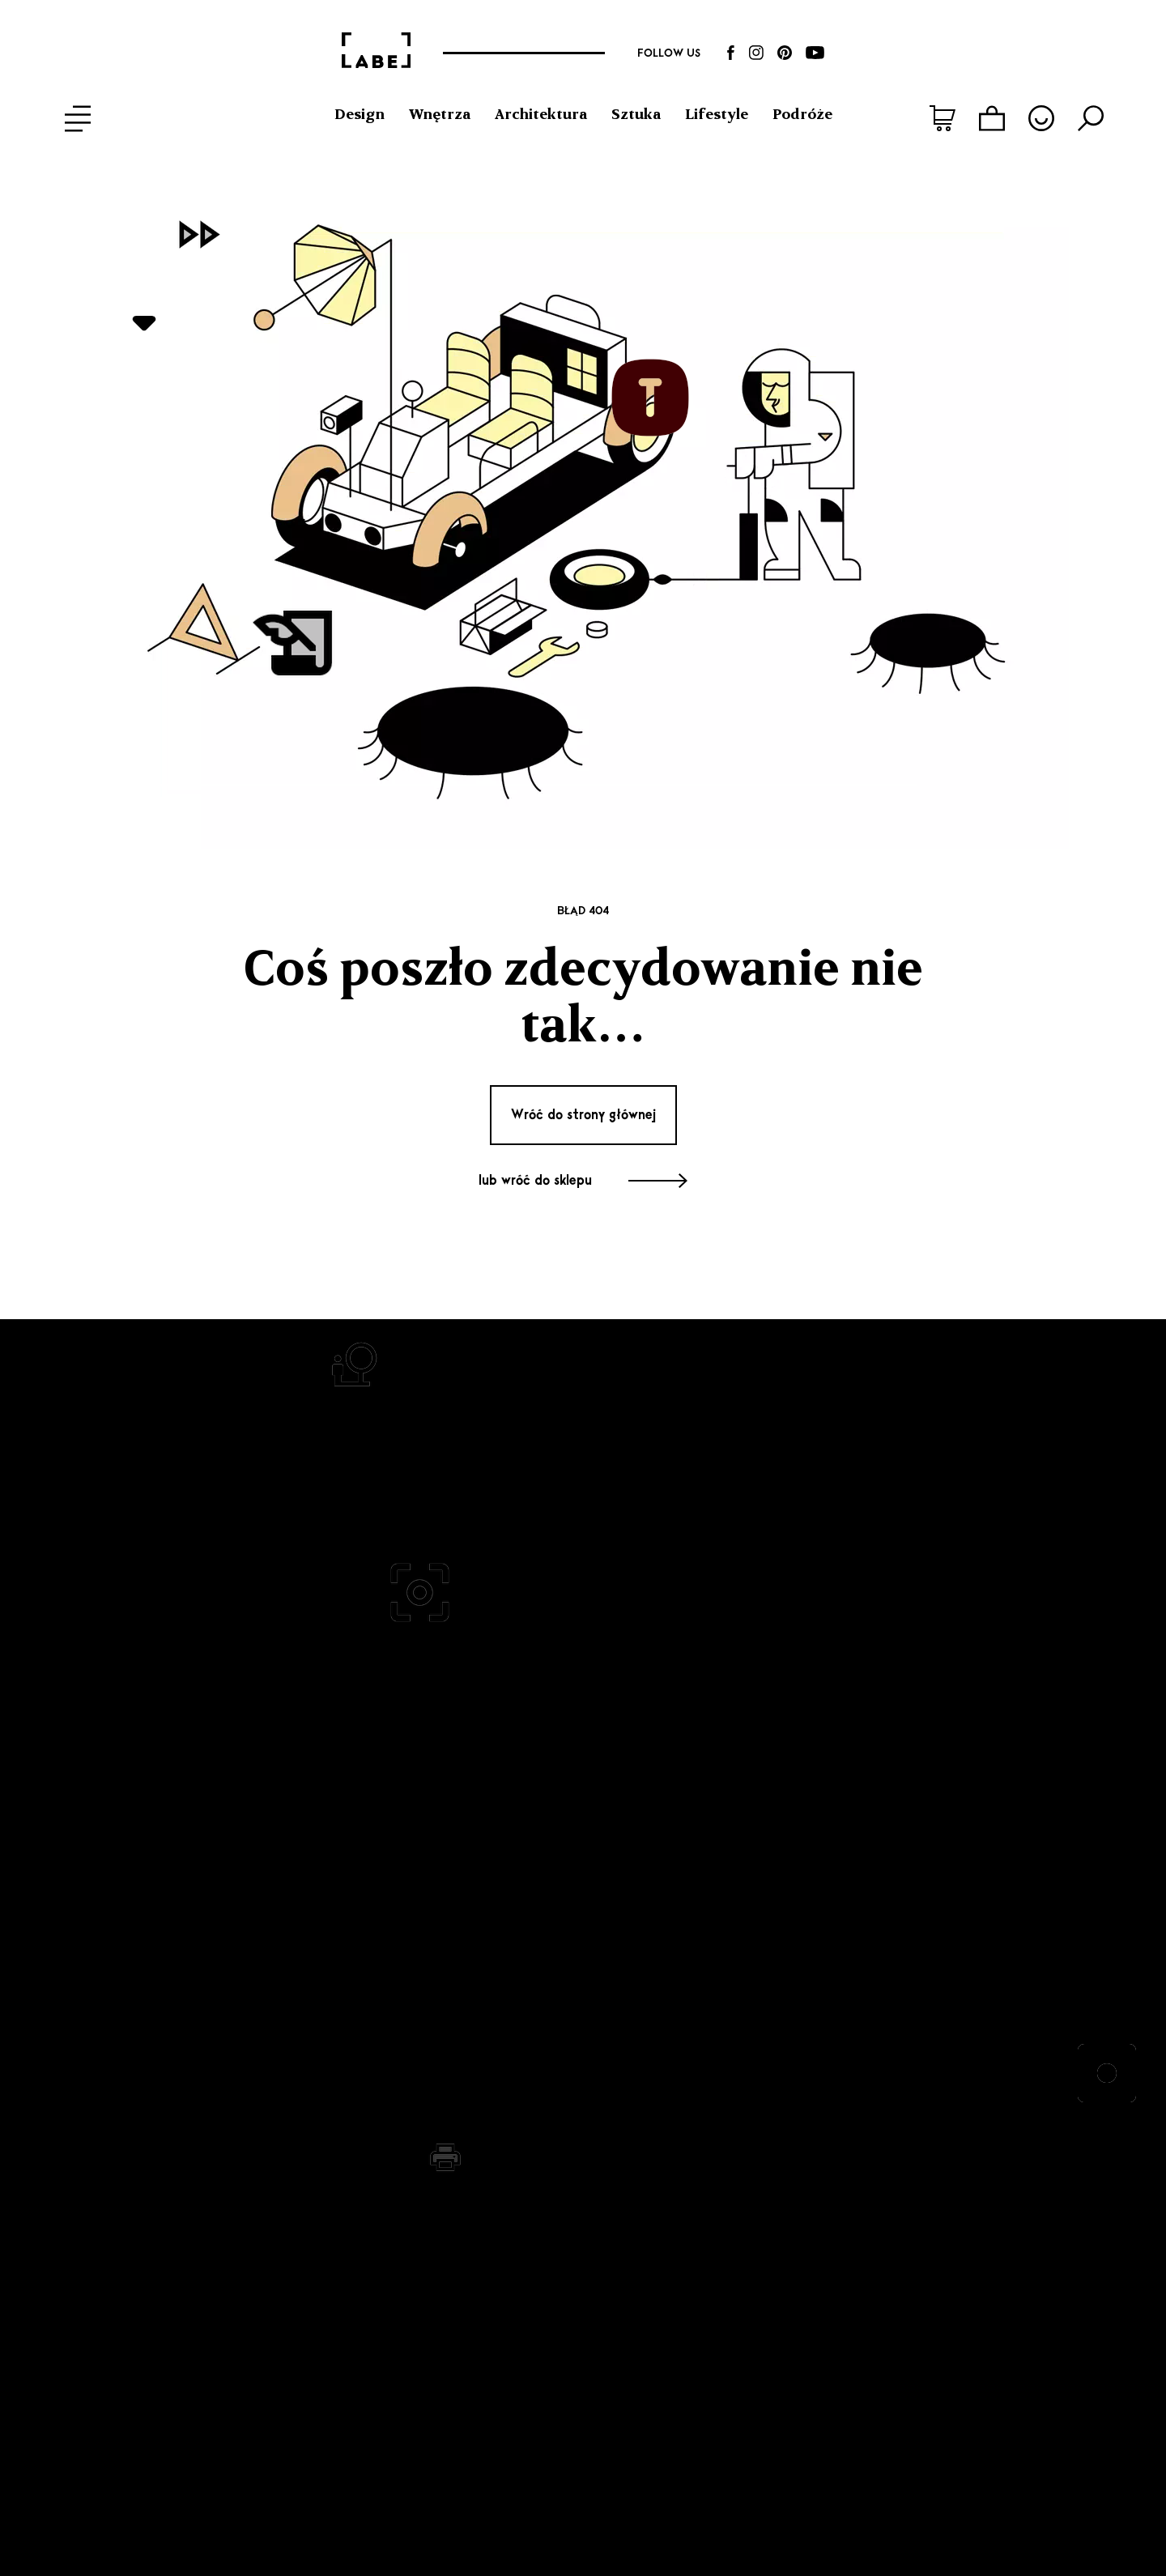 This screenshot has height=2576, width=1166. What do you see at coordinates (650, 398) in the screenshot?
I see `text formatting or typography tool` at bounding box center [650, 398].